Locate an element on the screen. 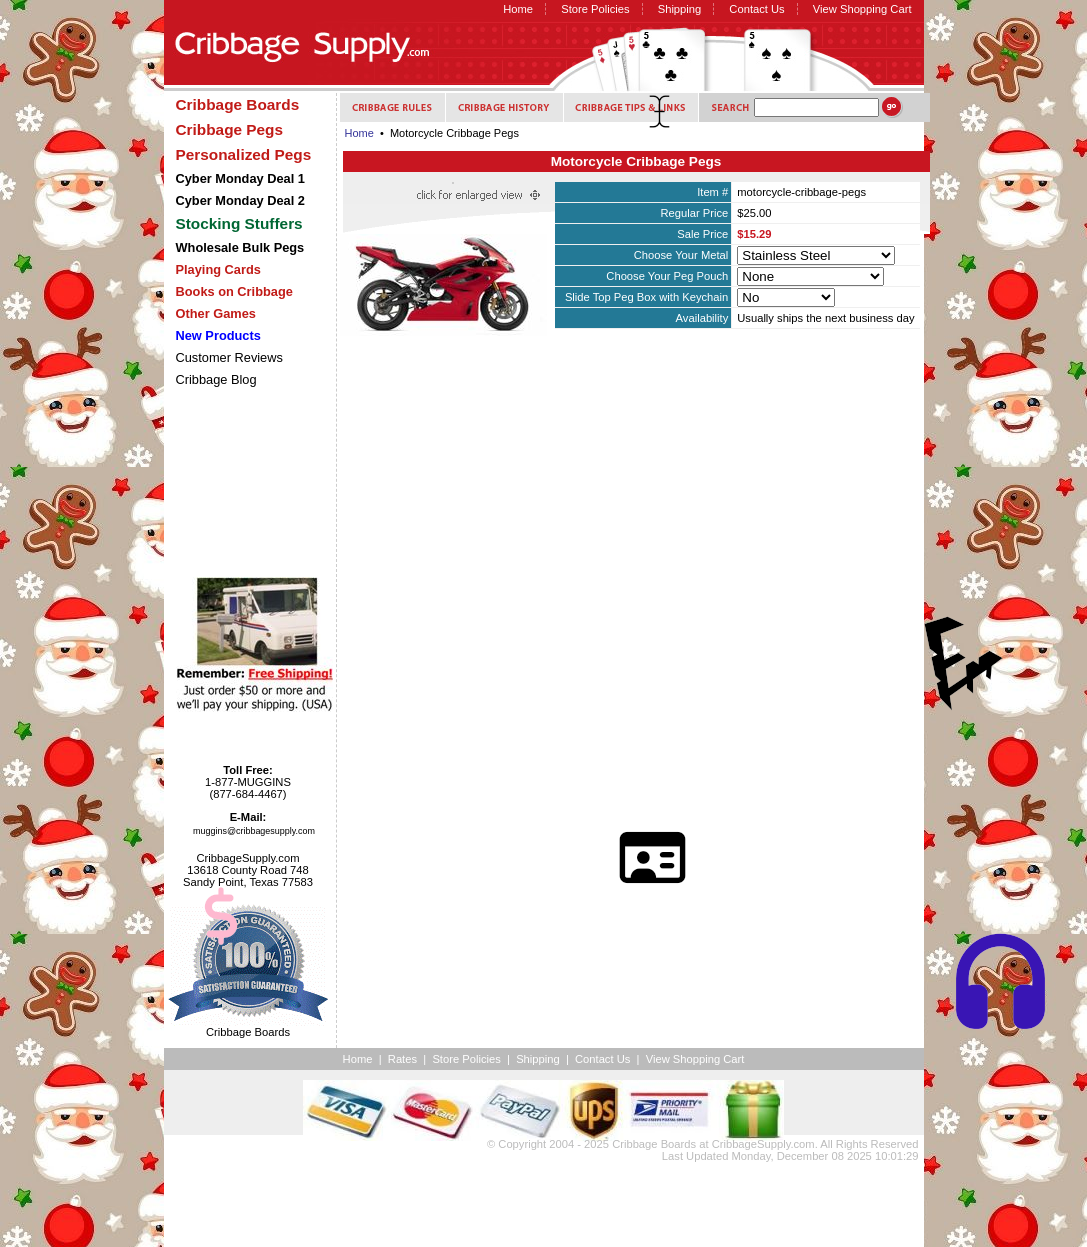 The image size is (1087, 1247). view your profile or identification details is located at coordinates (652, 857).